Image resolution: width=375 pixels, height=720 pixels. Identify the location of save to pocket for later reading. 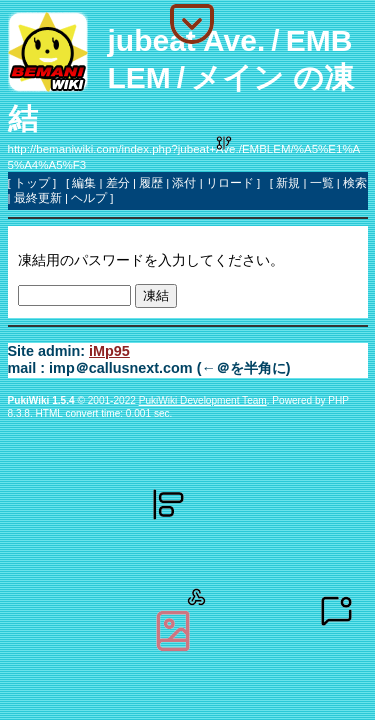
(192, 24).